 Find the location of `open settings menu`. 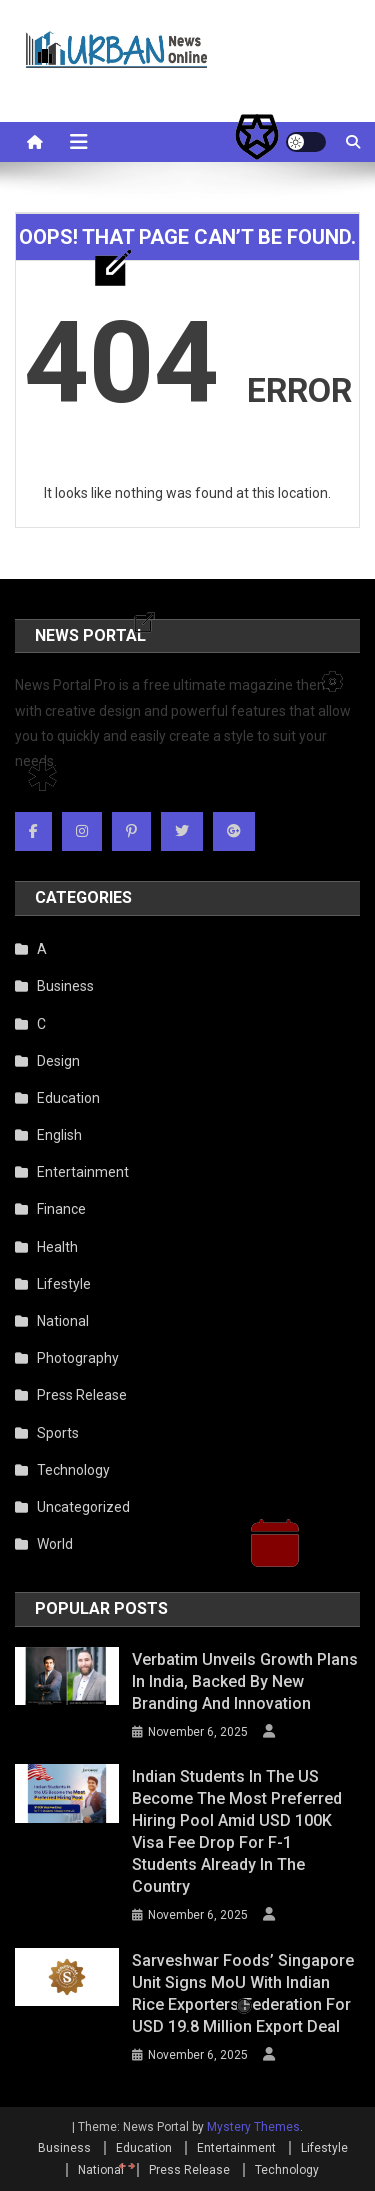

open settings menu is located at coordinates (332, 681).